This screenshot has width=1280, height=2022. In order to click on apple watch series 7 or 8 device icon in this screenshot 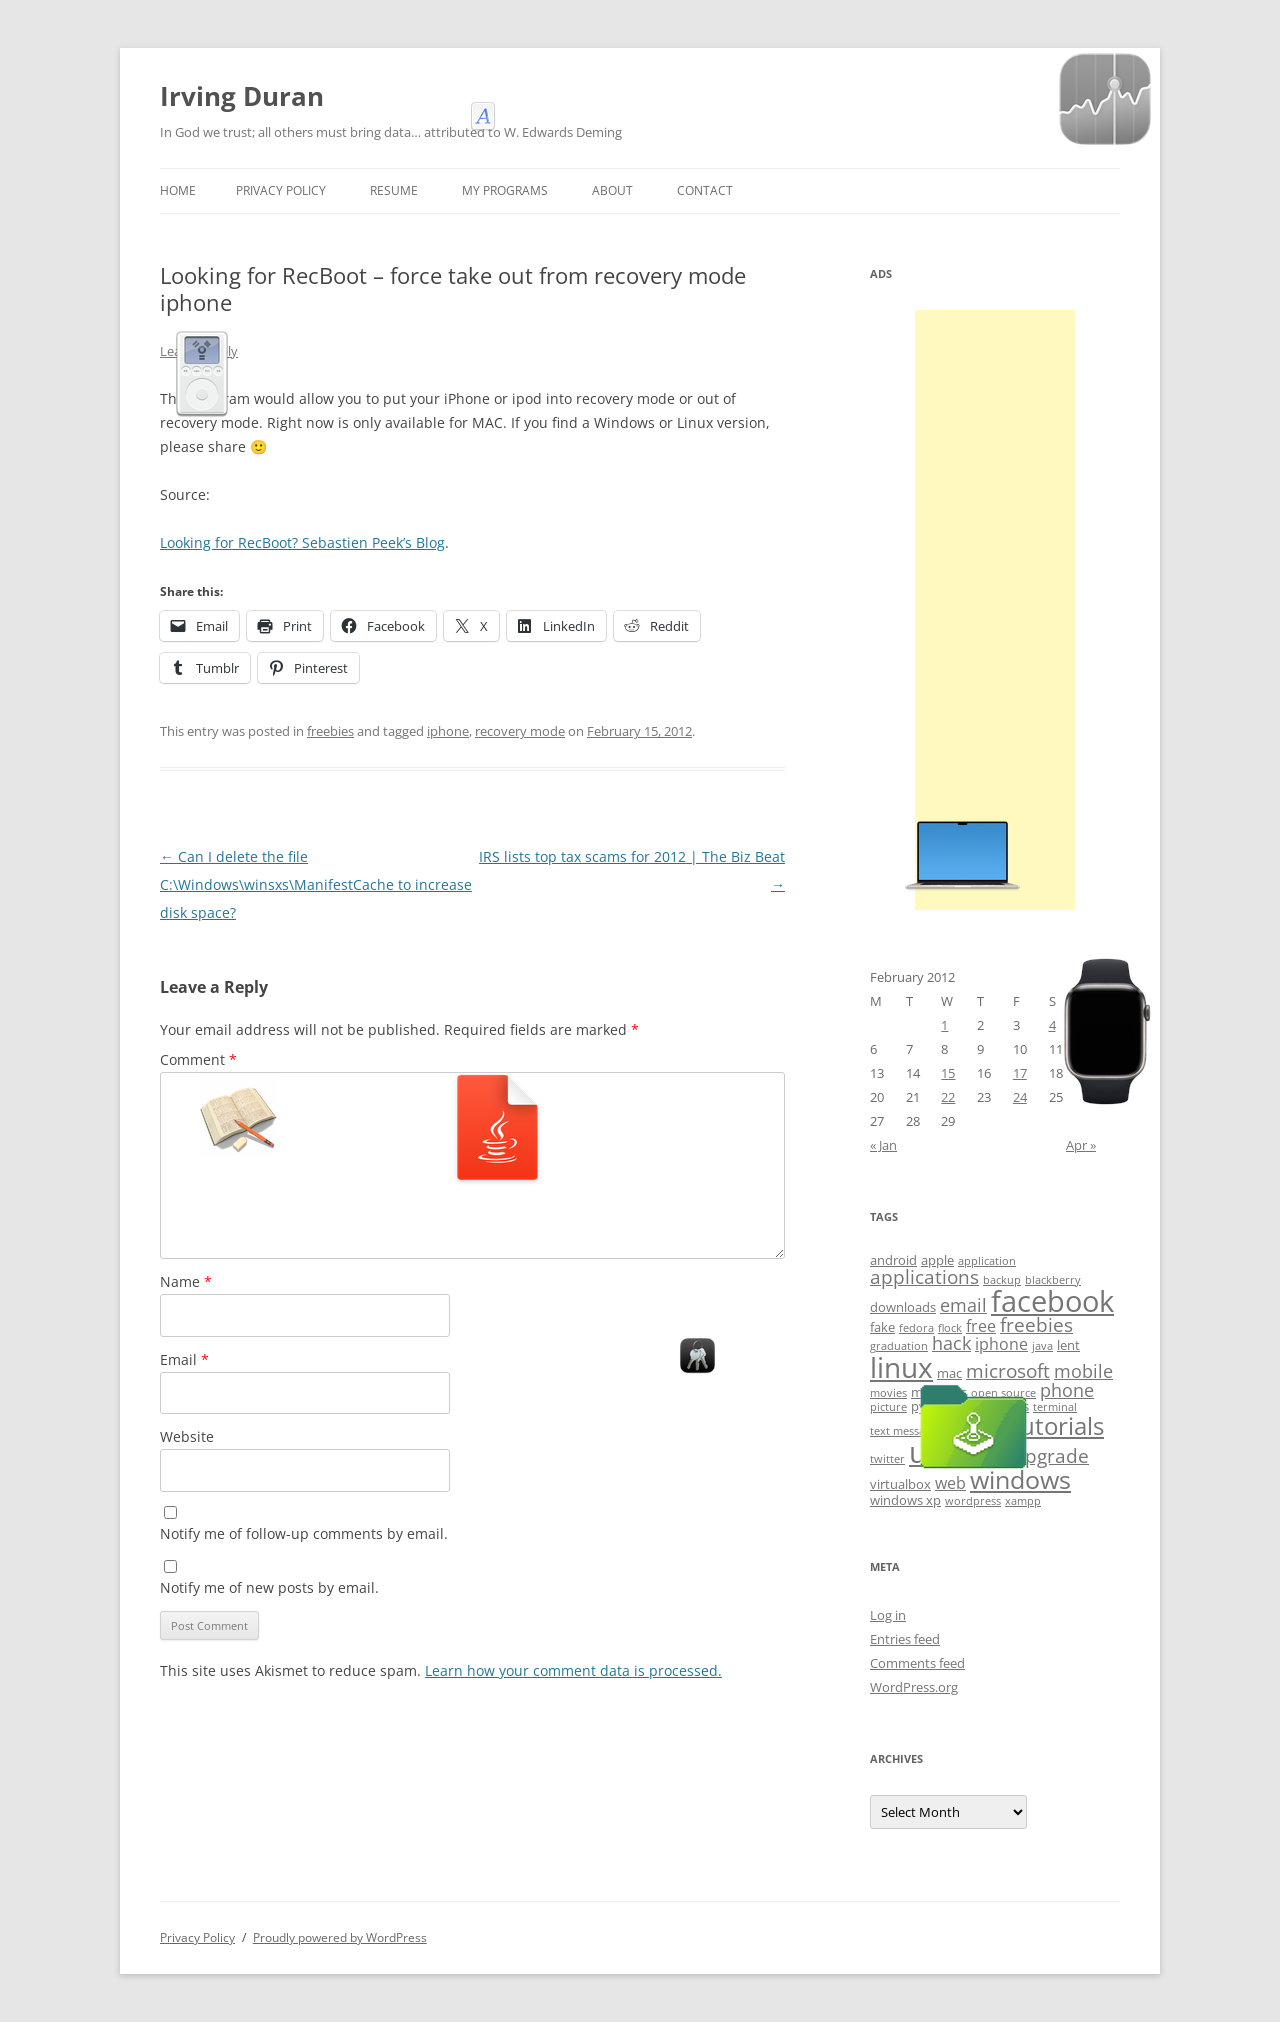, I will do `click(1105, 1031)`.